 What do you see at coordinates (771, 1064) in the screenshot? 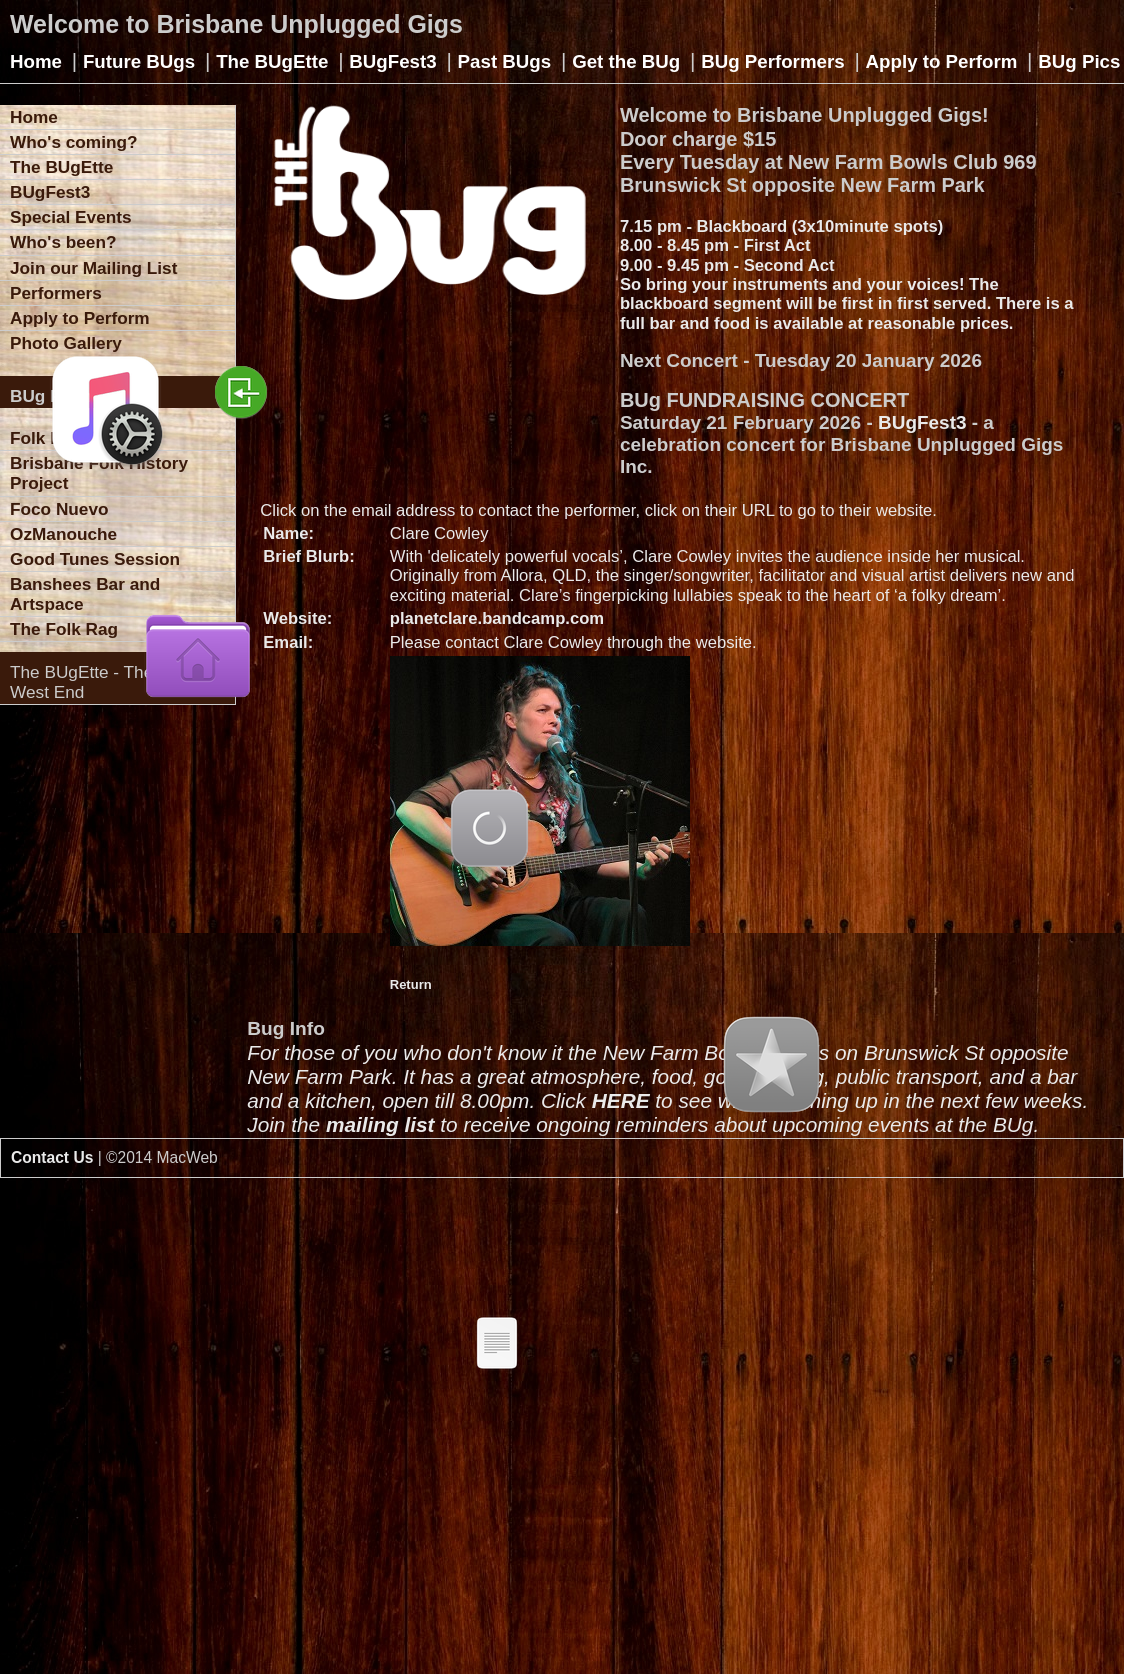
I see `open the iTunes Store app` at bounding box center [771, 1064].